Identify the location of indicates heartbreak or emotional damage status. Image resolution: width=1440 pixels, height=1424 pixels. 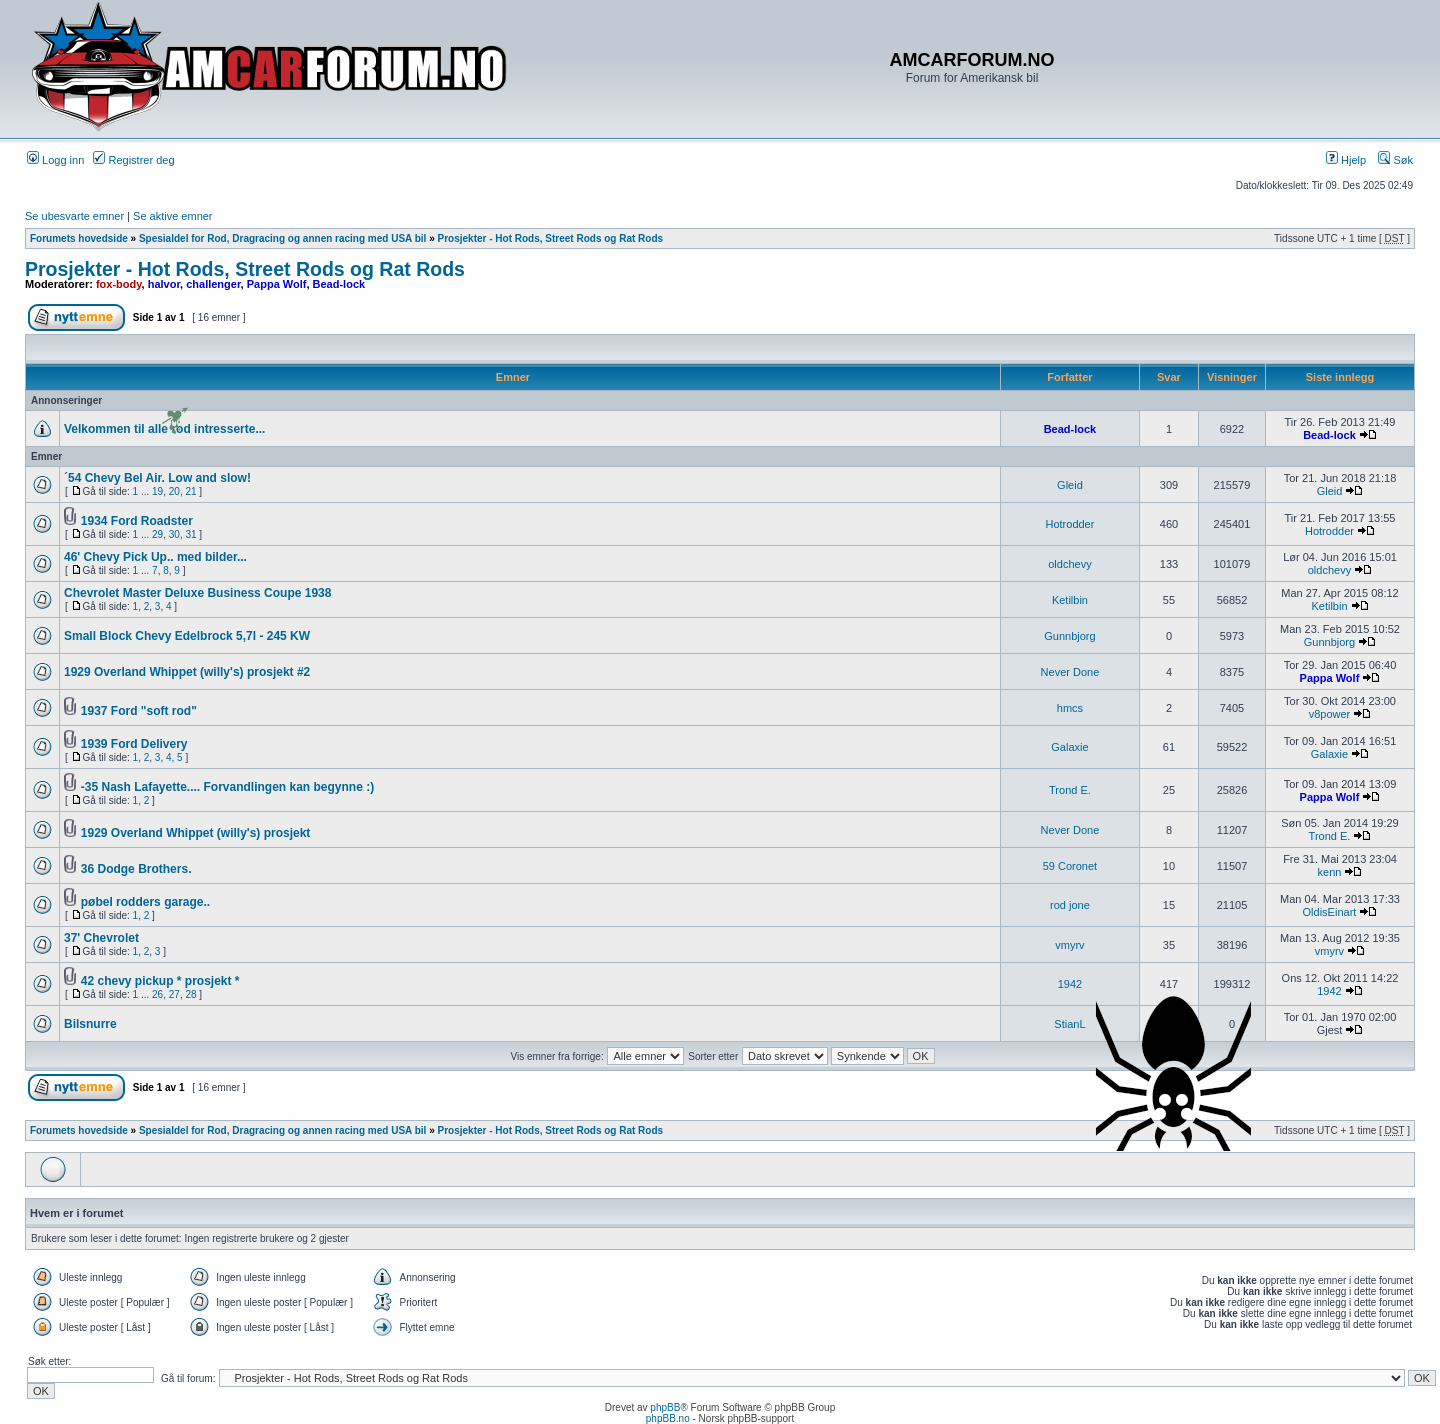
(175, 420).